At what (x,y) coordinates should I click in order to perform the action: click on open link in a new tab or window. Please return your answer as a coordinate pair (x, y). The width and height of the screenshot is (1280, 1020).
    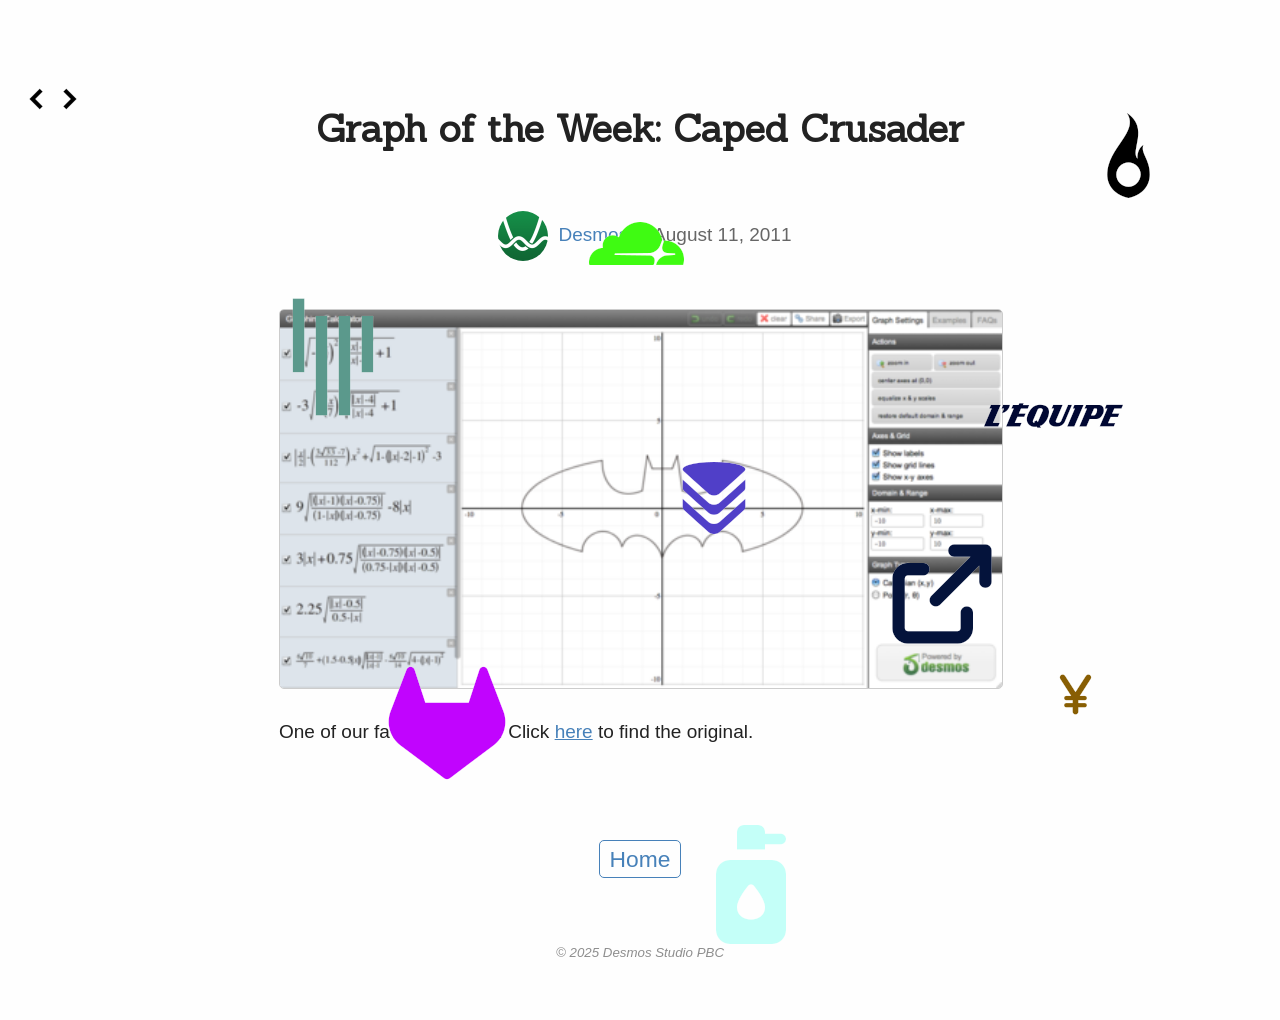
    Looking at the image, I should click on (942, 594).